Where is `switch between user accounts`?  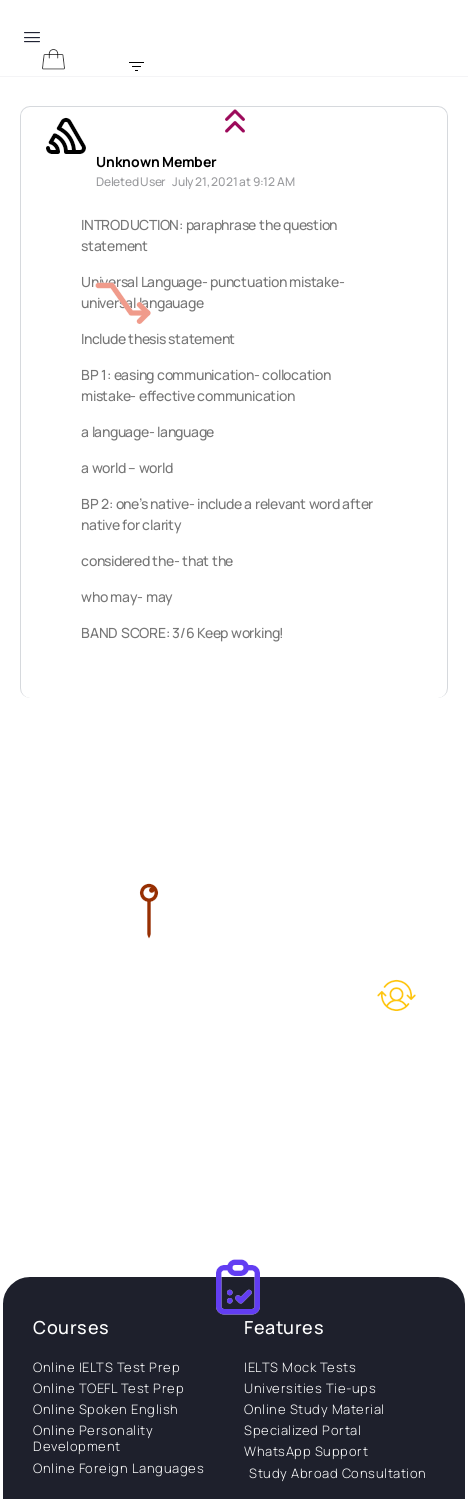 switch between user accounts is located at coordinates (396, 995).